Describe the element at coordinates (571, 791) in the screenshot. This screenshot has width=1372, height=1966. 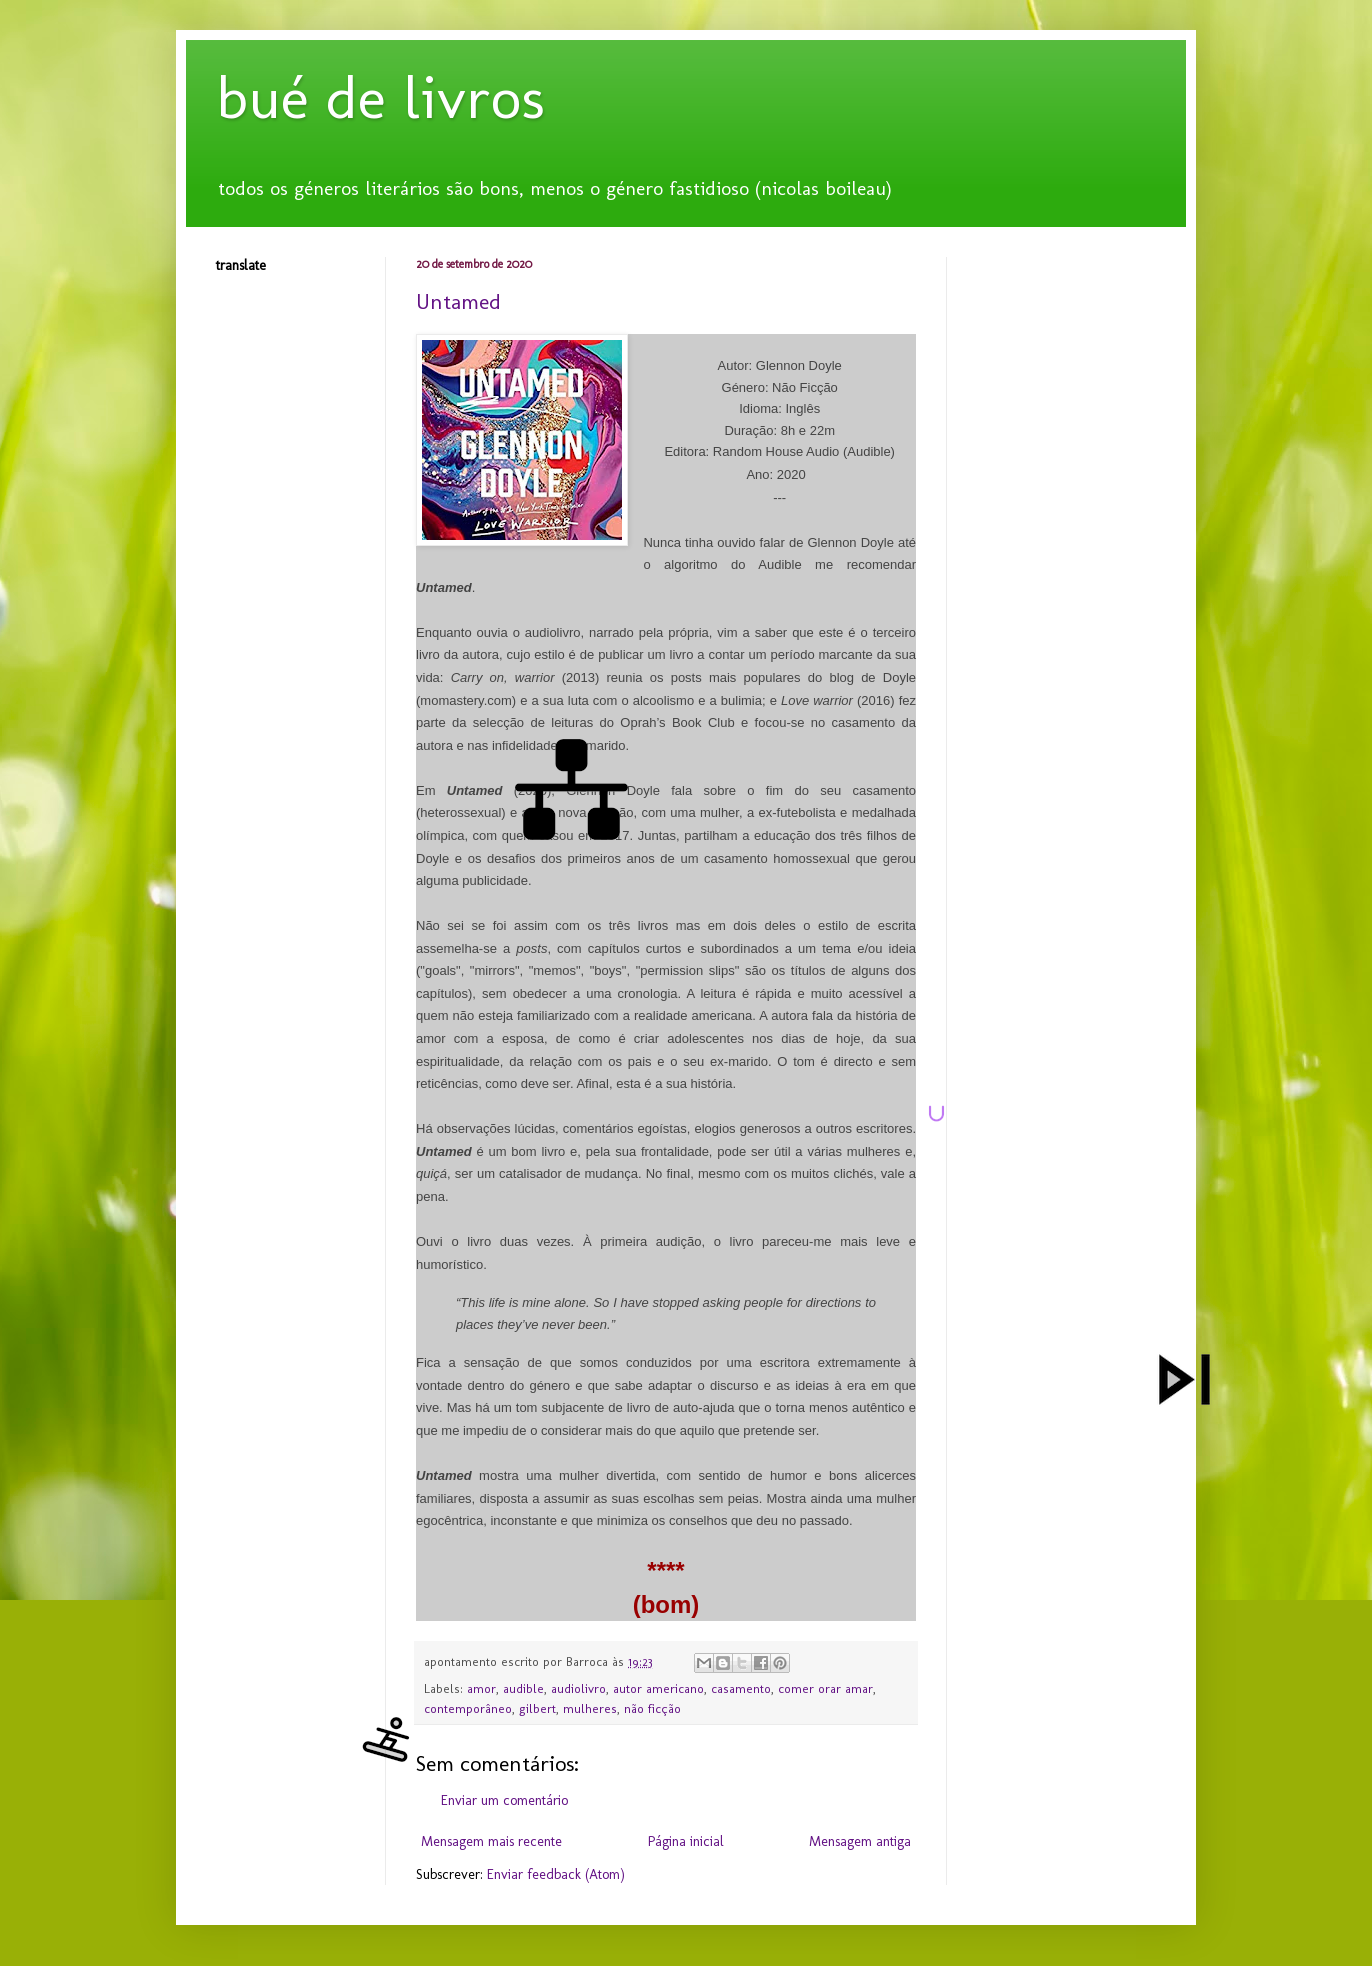
I see `view network connections` at that location.